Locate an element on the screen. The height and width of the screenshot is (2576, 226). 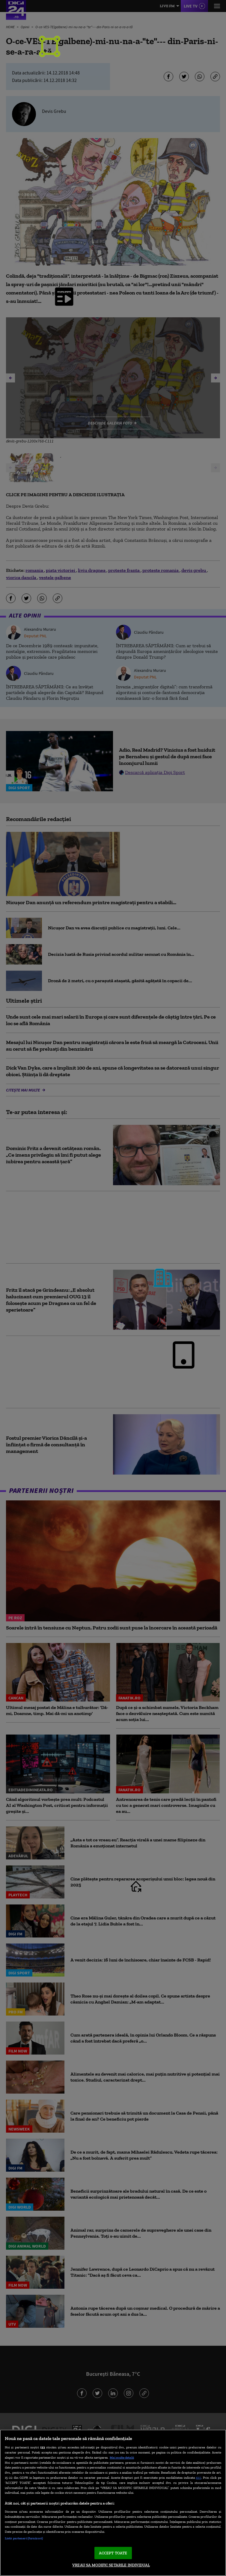
view nearby buildings or properties is located at coordinates (163, 1277).